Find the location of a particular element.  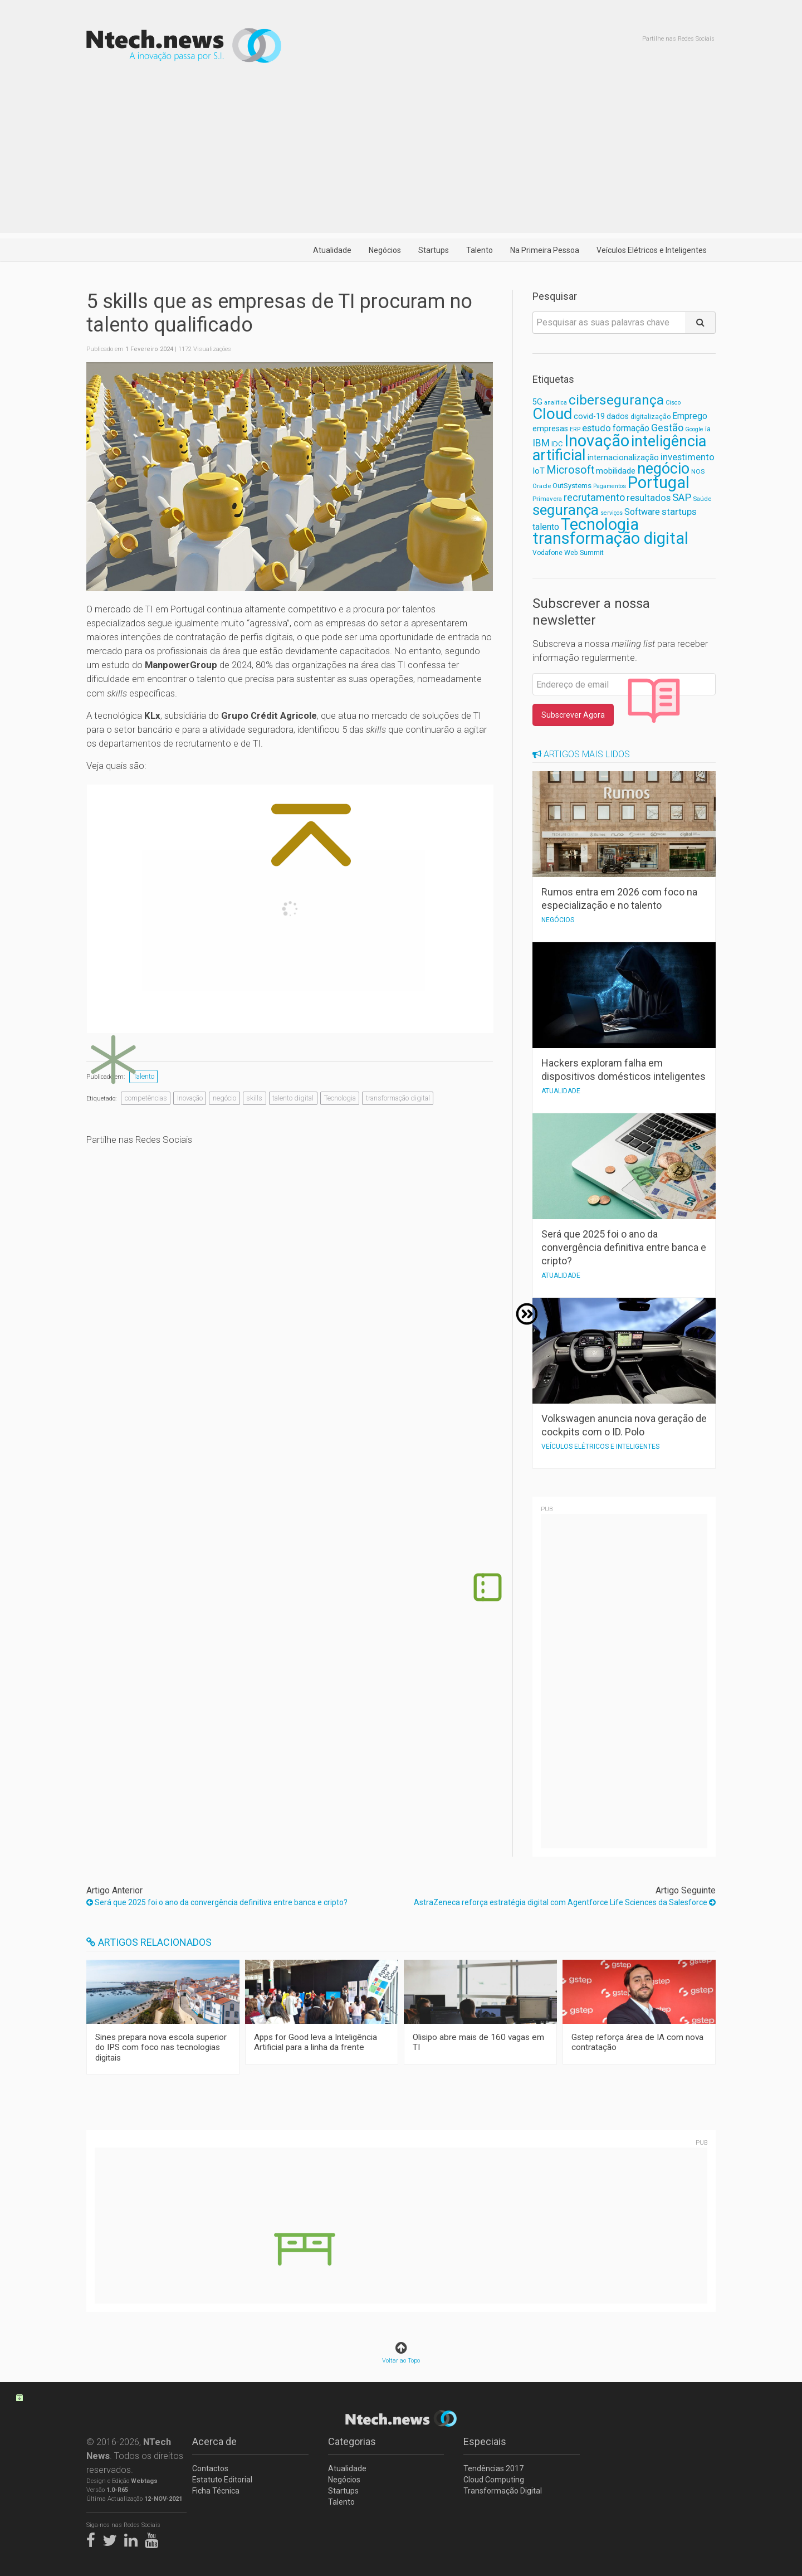

toggle sidebar panel off is located at coordinates (487, 1587).